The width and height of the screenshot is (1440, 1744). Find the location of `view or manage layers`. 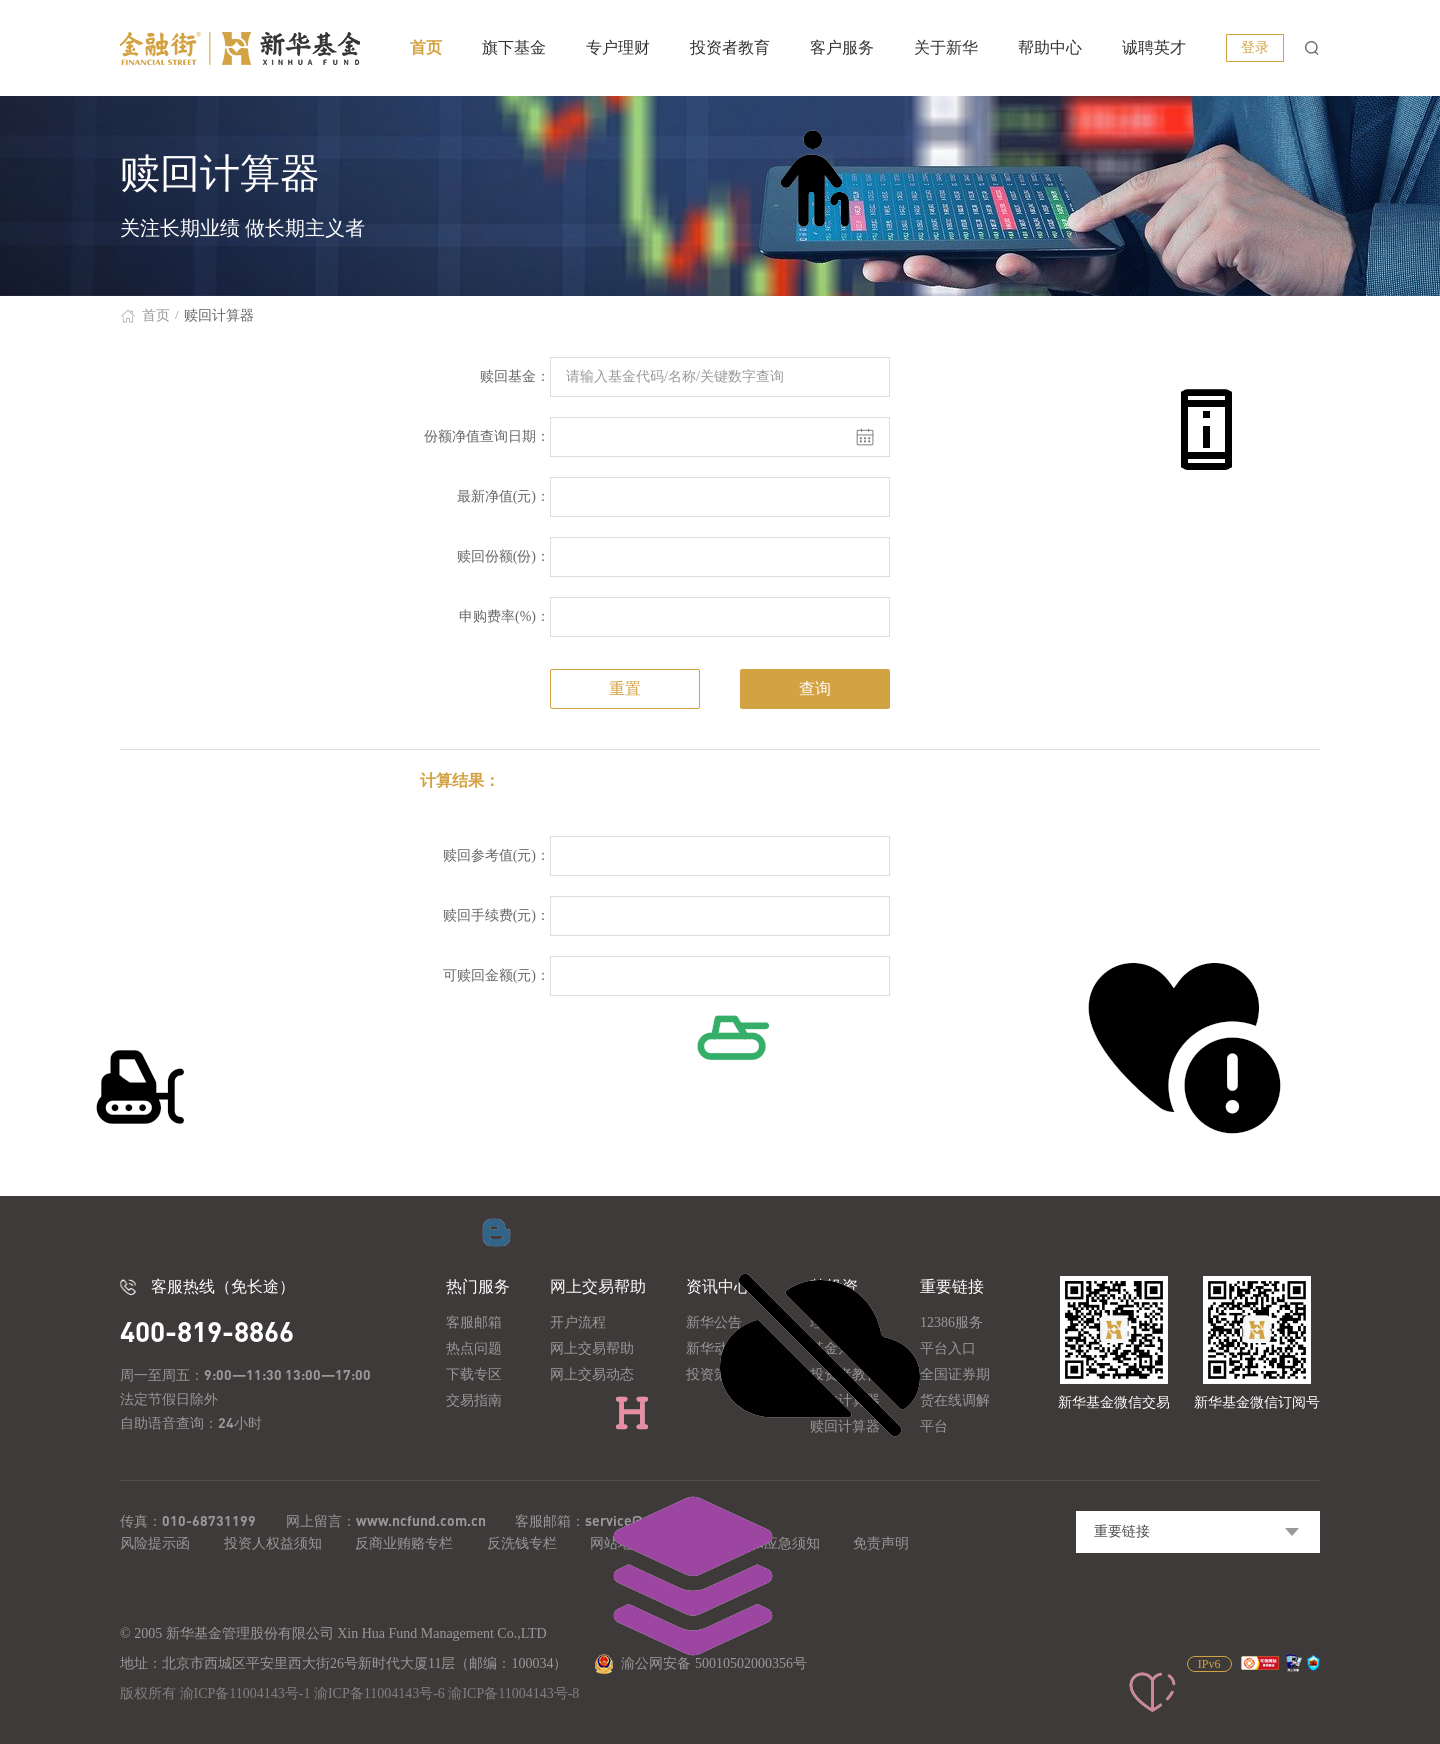

view or manage layers is located at coordinates (693, 1576).